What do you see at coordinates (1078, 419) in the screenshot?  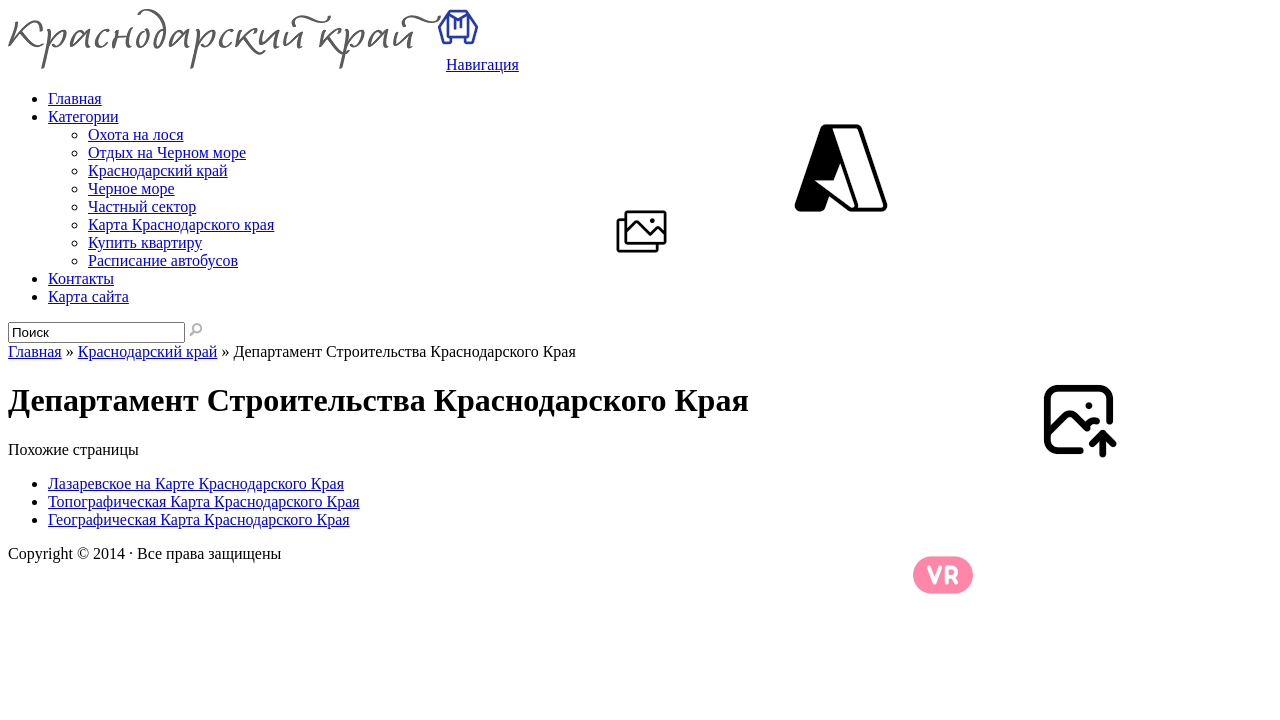 I see `upload a photo` at bounding box center [1078, 419].